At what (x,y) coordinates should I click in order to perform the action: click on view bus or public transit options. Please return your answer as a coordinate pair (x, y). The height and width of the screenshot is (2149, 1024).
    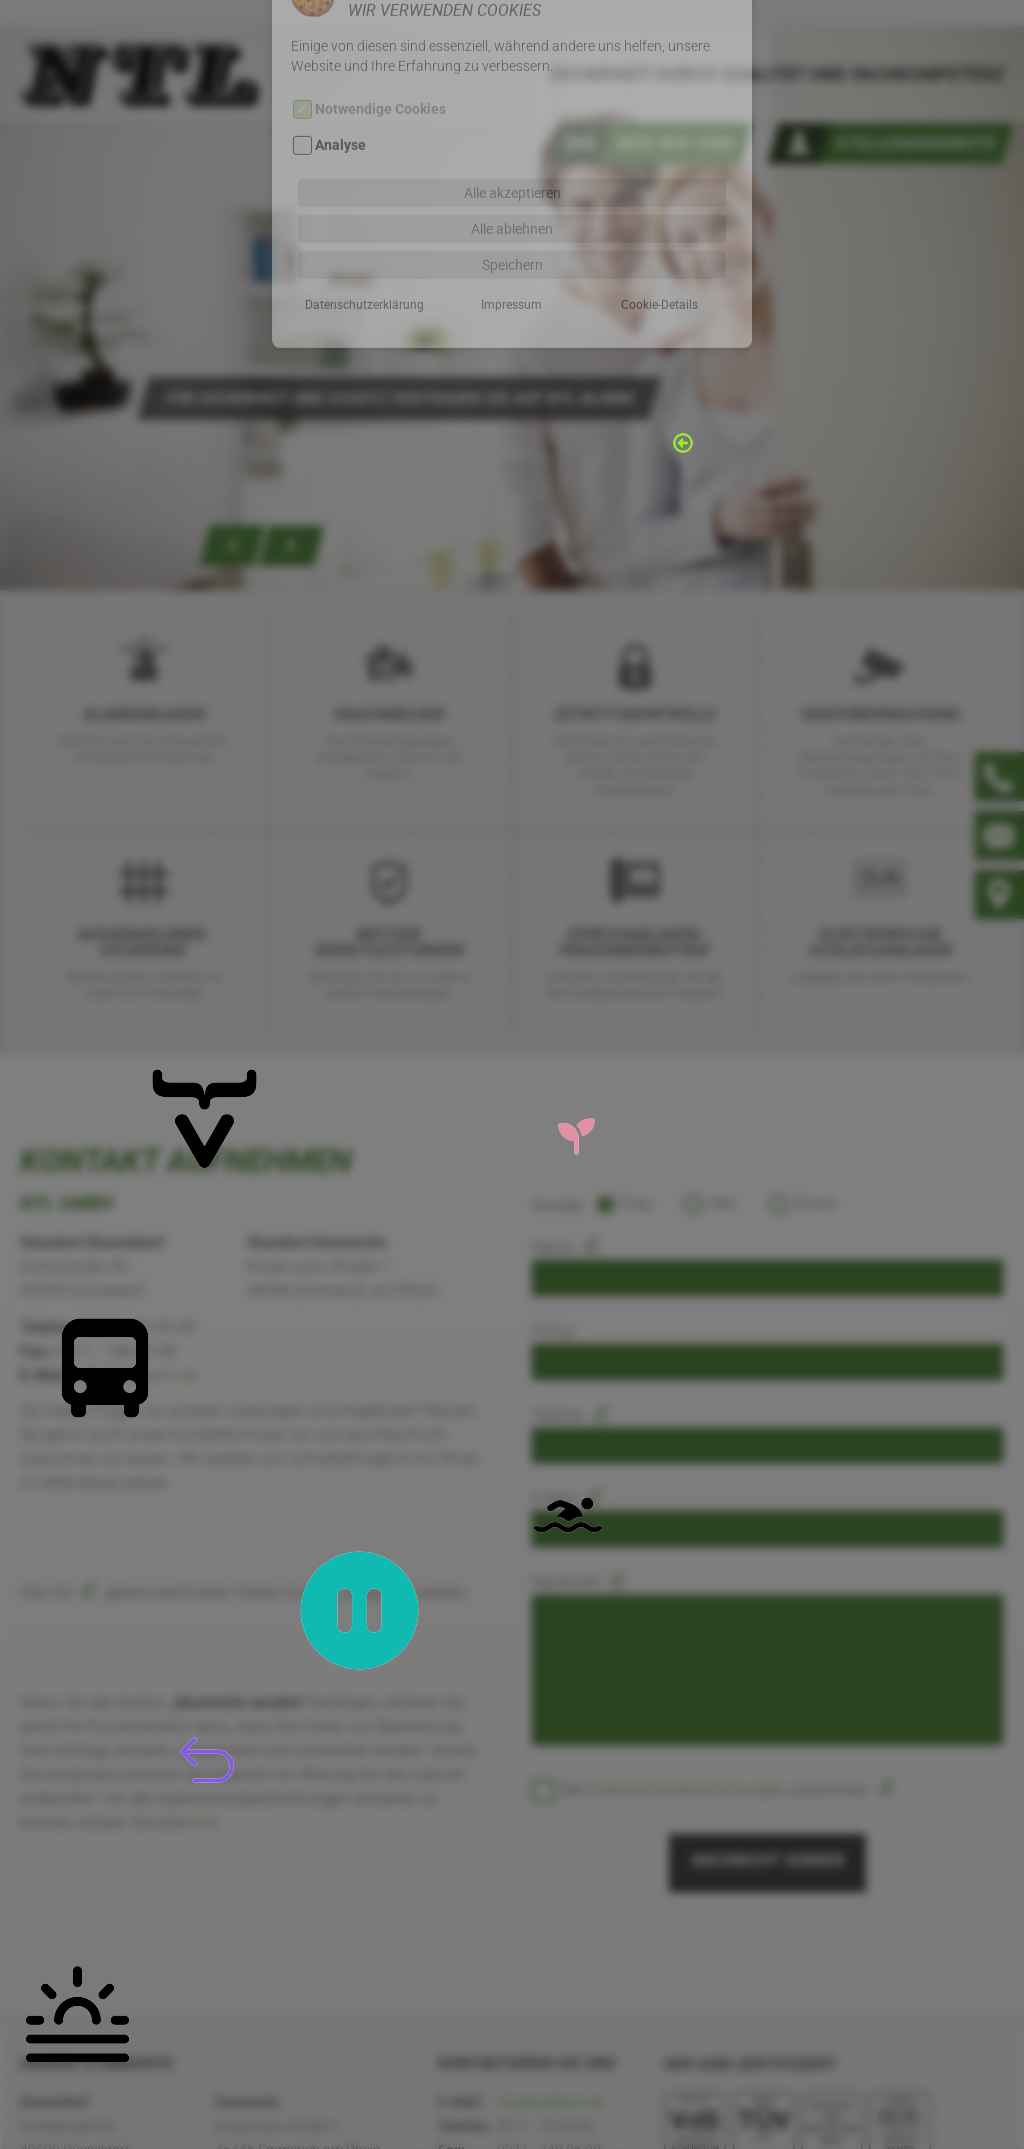
    Looking at the image, I should click on (105, 1368).